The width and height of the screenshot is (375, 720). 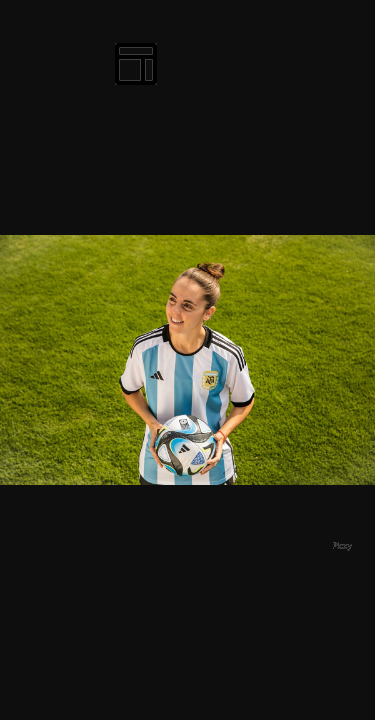 What do you see at coordinates (342, 546) in the screenshot?
I see `open the Picxy stock photography platform` at bounding box center [342, 546].